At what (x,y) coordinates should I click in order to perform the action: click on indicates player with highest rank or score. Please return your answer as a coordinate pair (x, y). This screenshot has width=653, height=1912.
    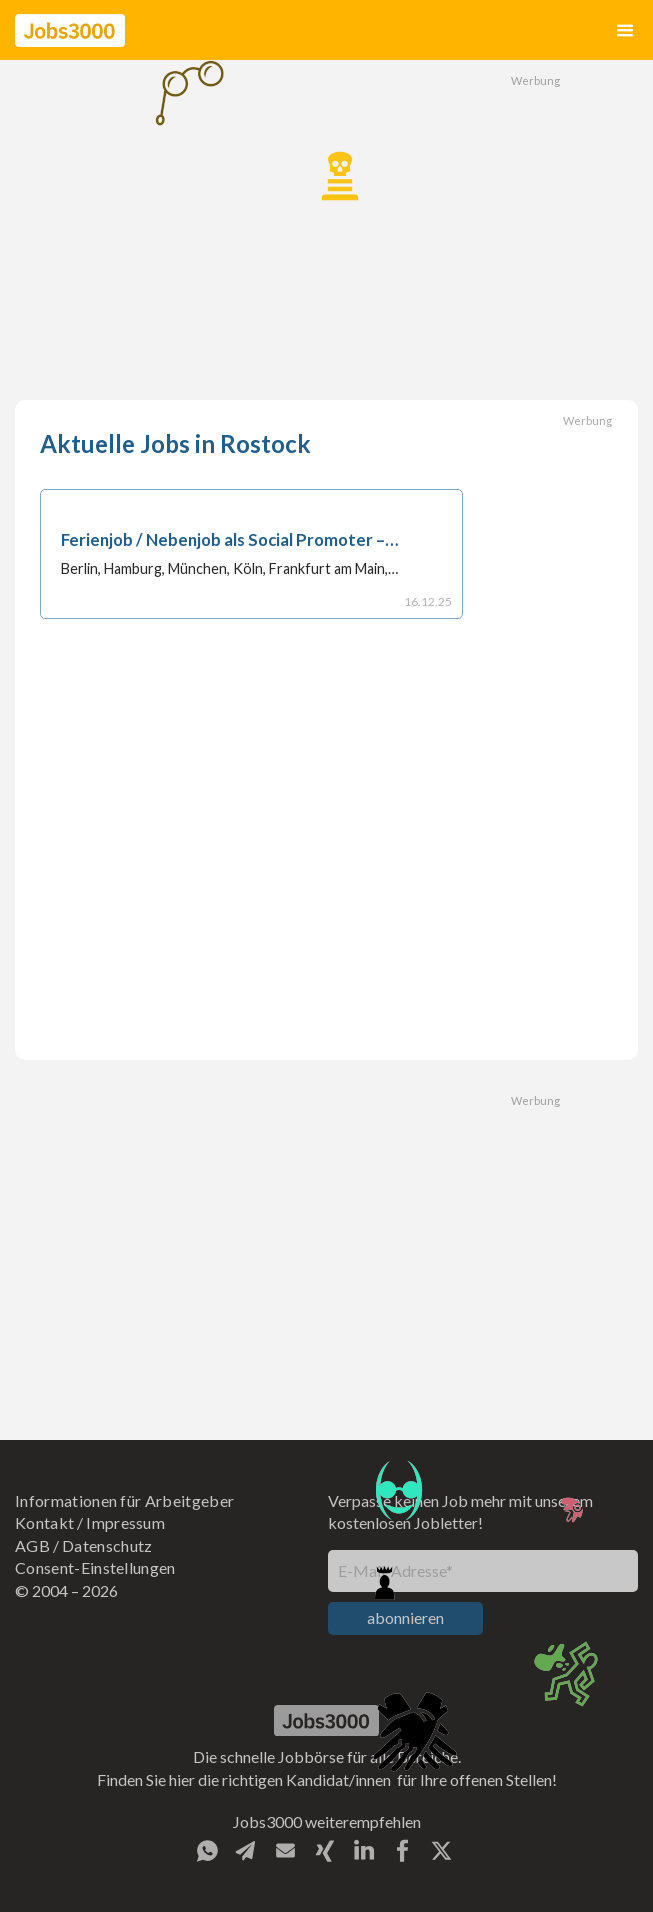
    Looking at the image, I should click on (384, 1582).